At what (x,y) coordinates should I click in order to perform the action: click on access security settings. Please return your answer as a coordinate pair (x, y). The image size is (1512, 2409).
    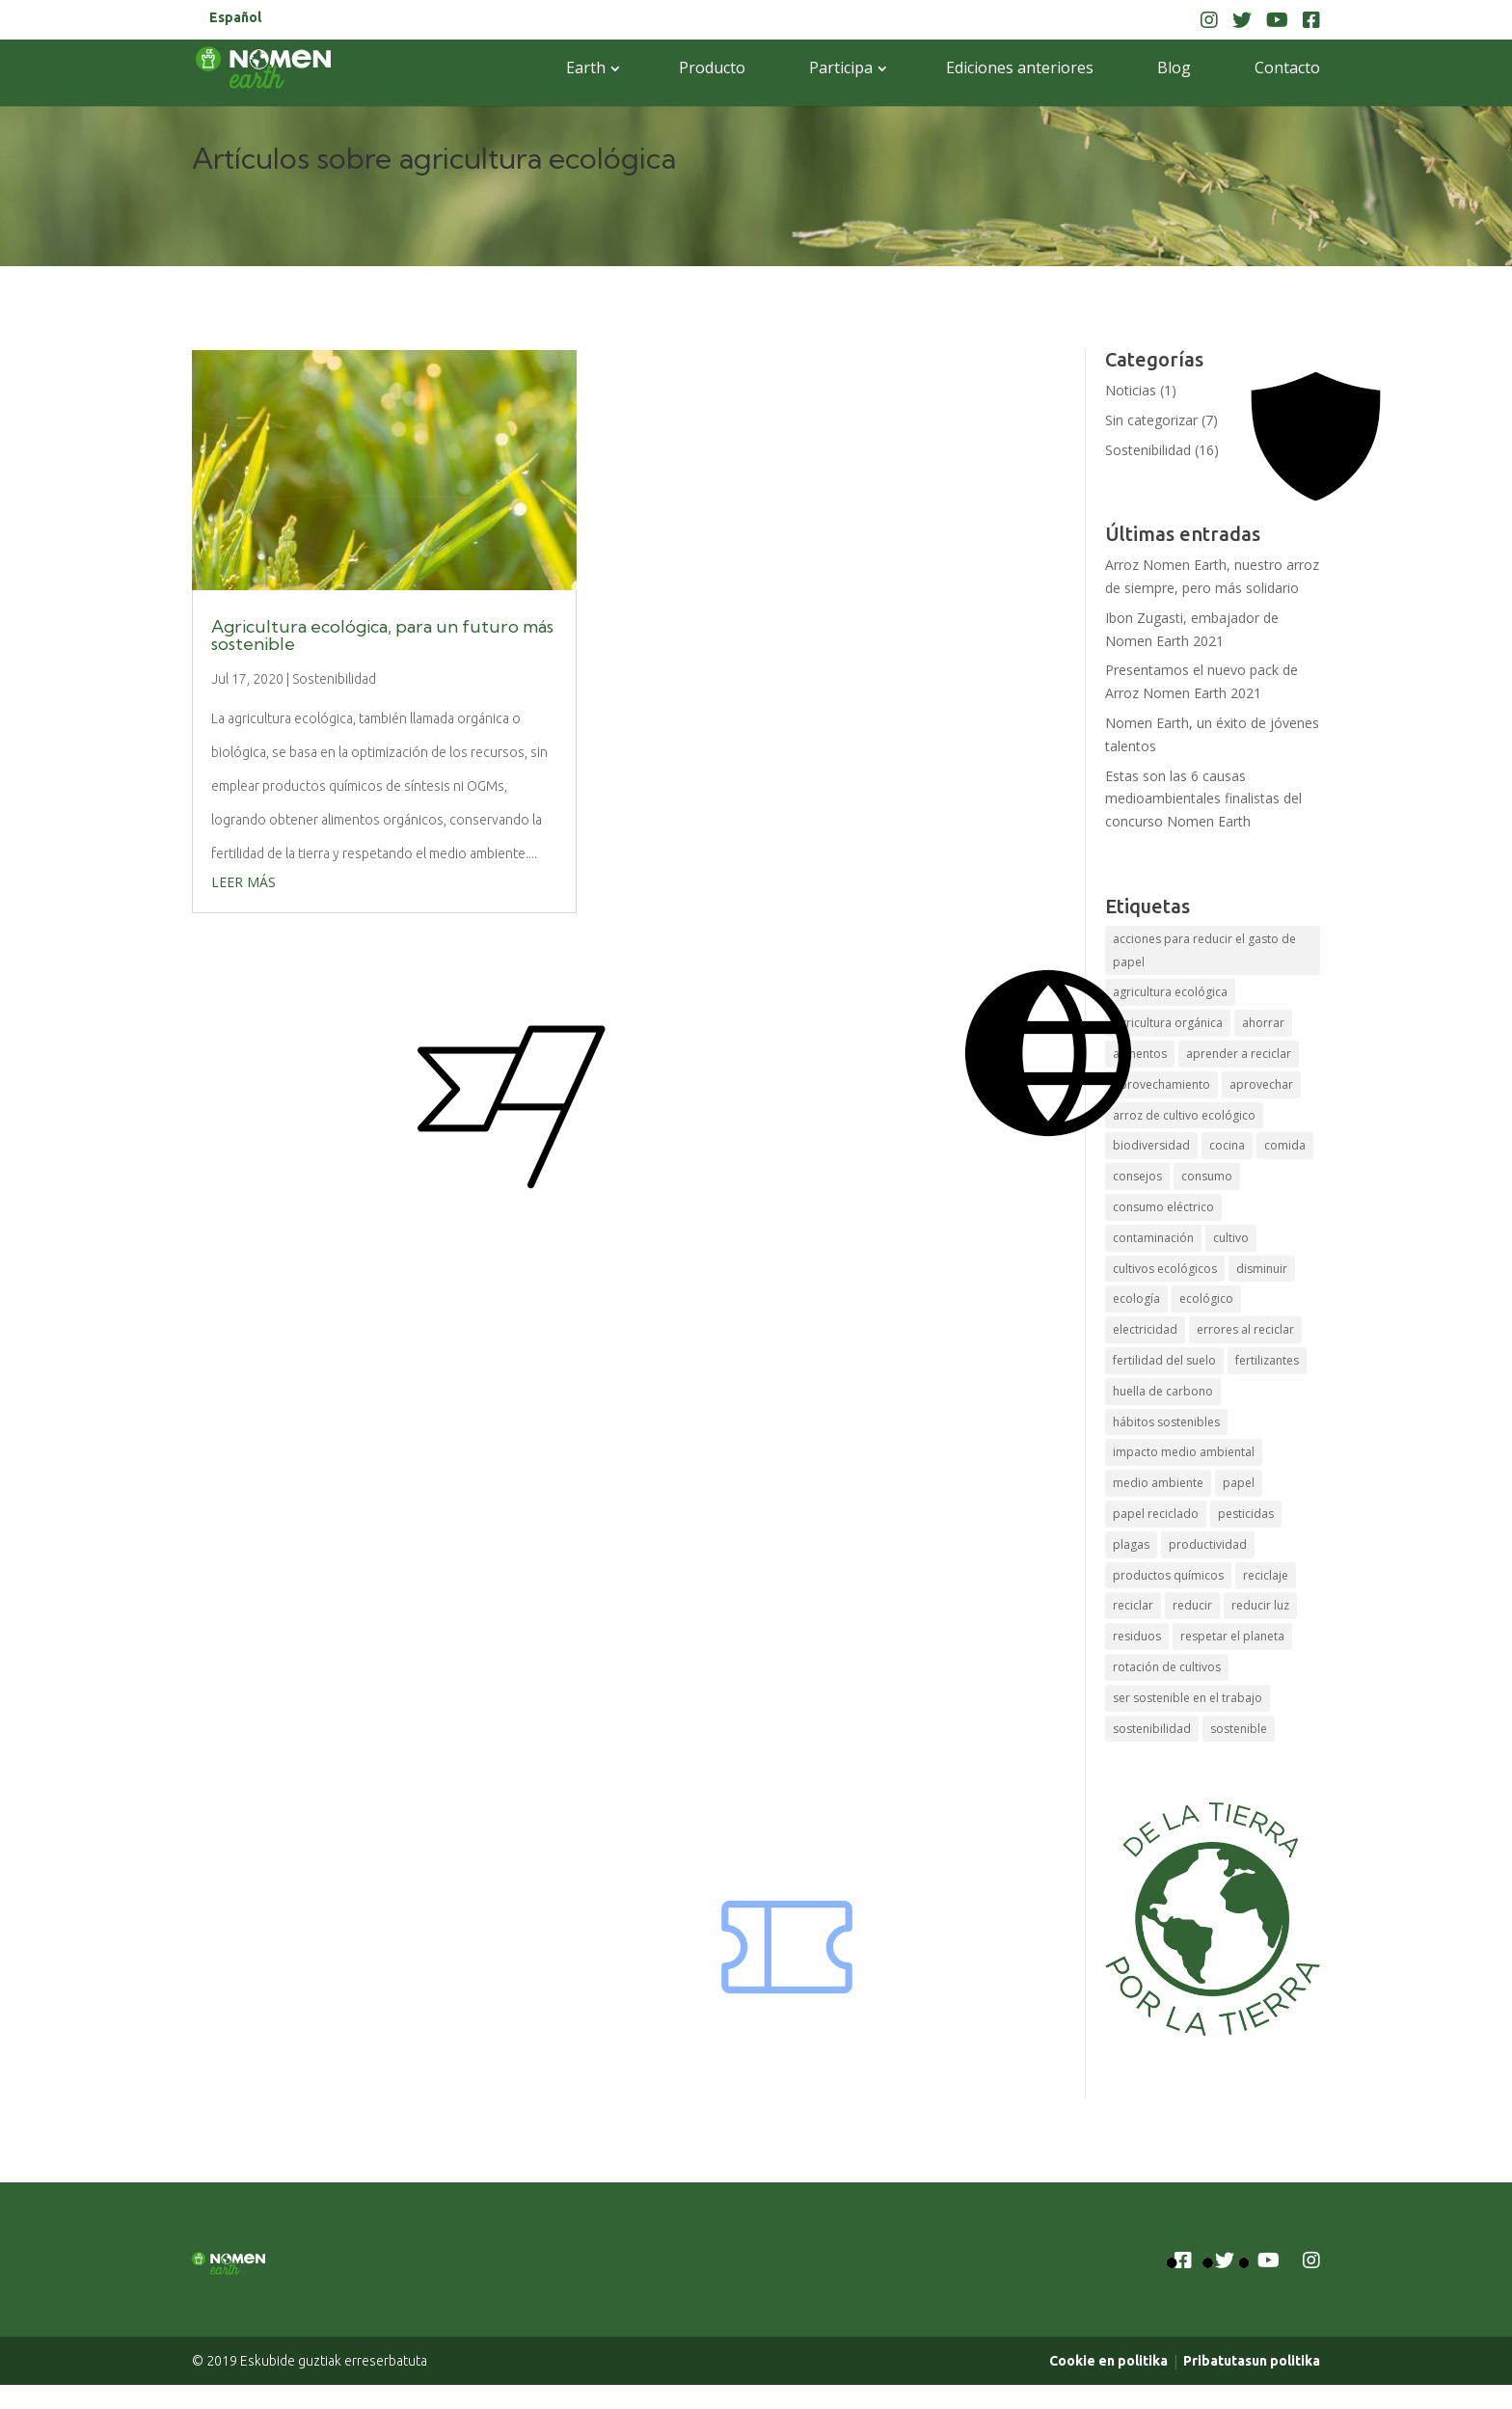
    Looking at the image, I should click on (1315, 436).